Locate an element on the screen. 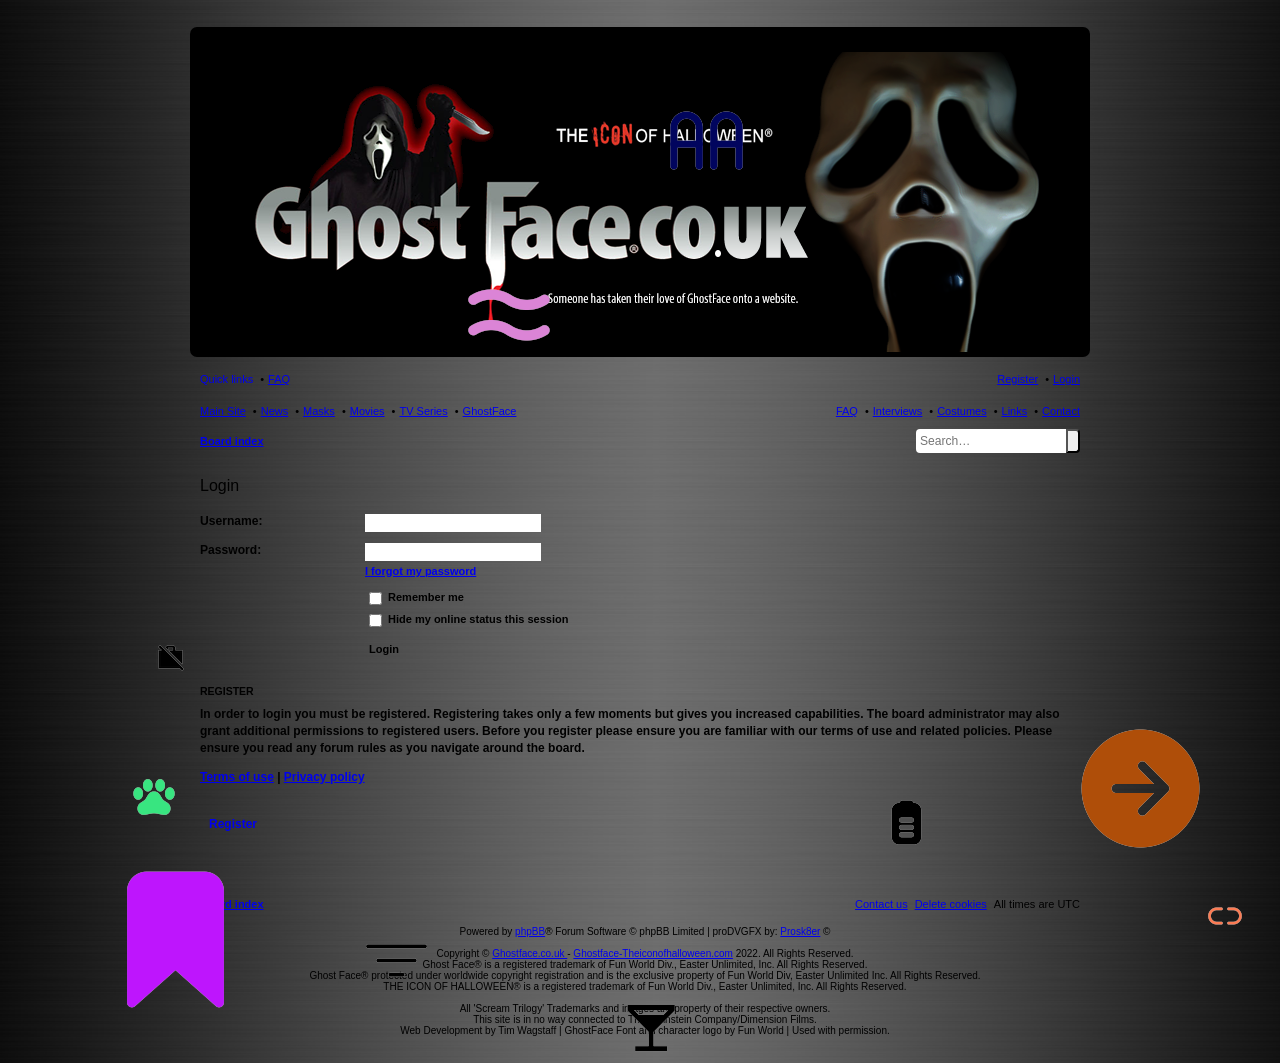  switch text to uppercase is located at coordinates (706, 140).